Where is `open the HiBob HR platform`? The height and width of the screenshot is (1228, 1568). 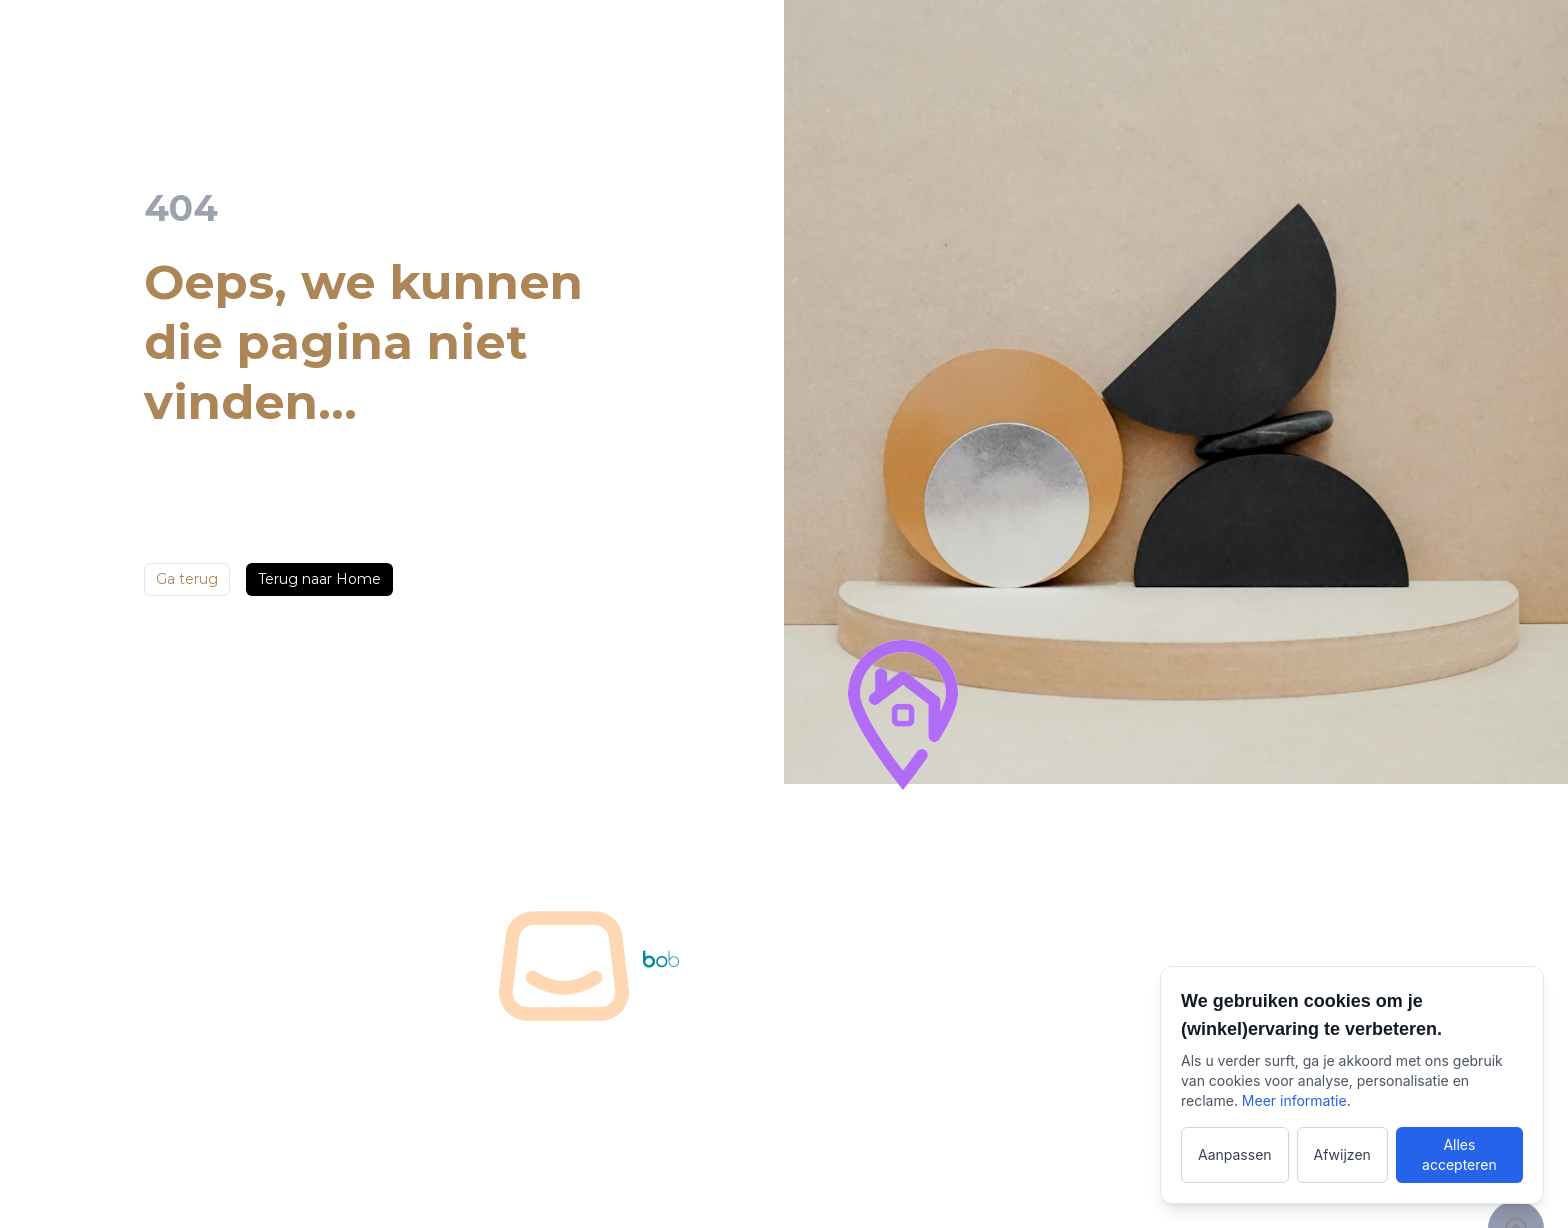
open the HiBob HR platform is located at coordinates (661, 959).